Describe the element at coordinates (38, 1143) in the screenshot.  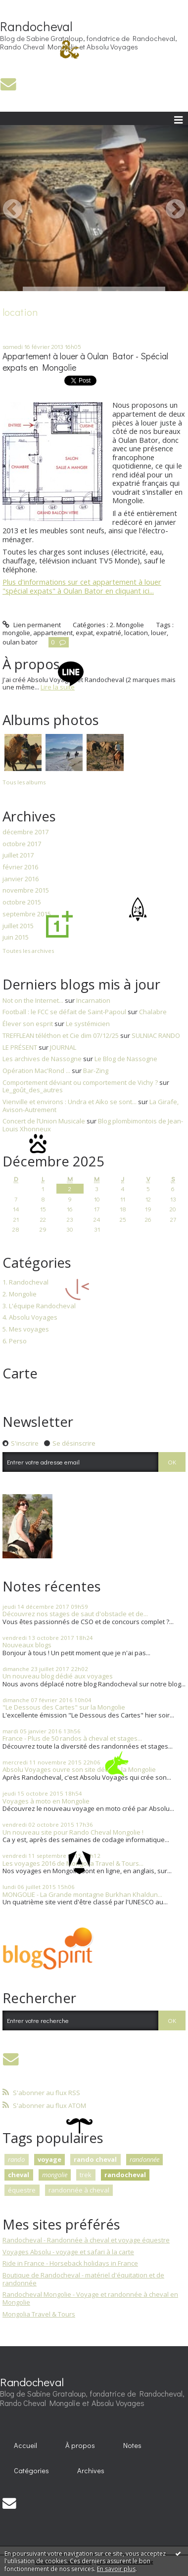
I see `open Baidu app` at that location.